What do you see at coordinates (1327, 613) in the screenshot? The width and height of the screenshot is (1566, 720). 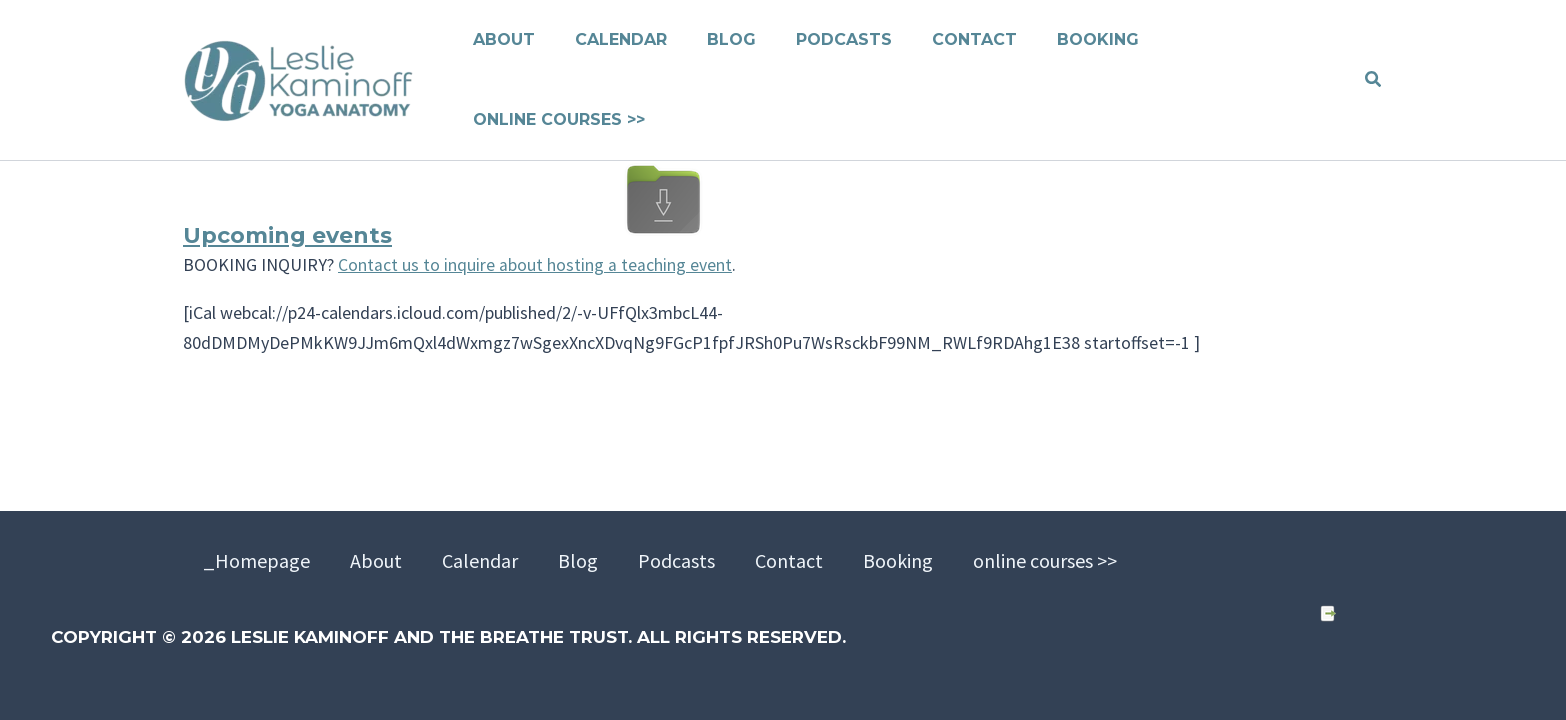 I see `export document to another location` at bounding box center [1327, 613].